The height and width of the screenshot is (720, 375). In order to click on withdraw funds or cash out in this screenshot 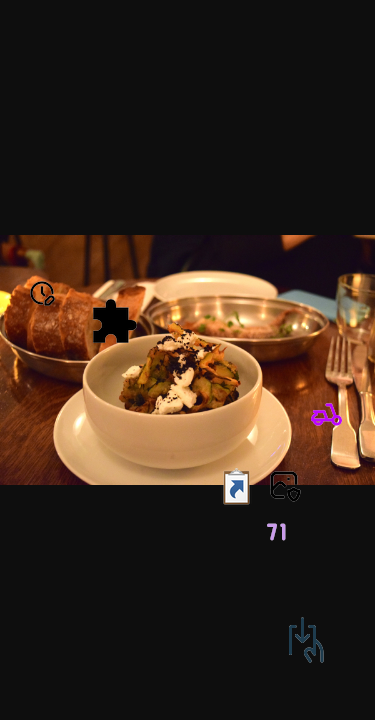, I will do `click(304, 640)`.